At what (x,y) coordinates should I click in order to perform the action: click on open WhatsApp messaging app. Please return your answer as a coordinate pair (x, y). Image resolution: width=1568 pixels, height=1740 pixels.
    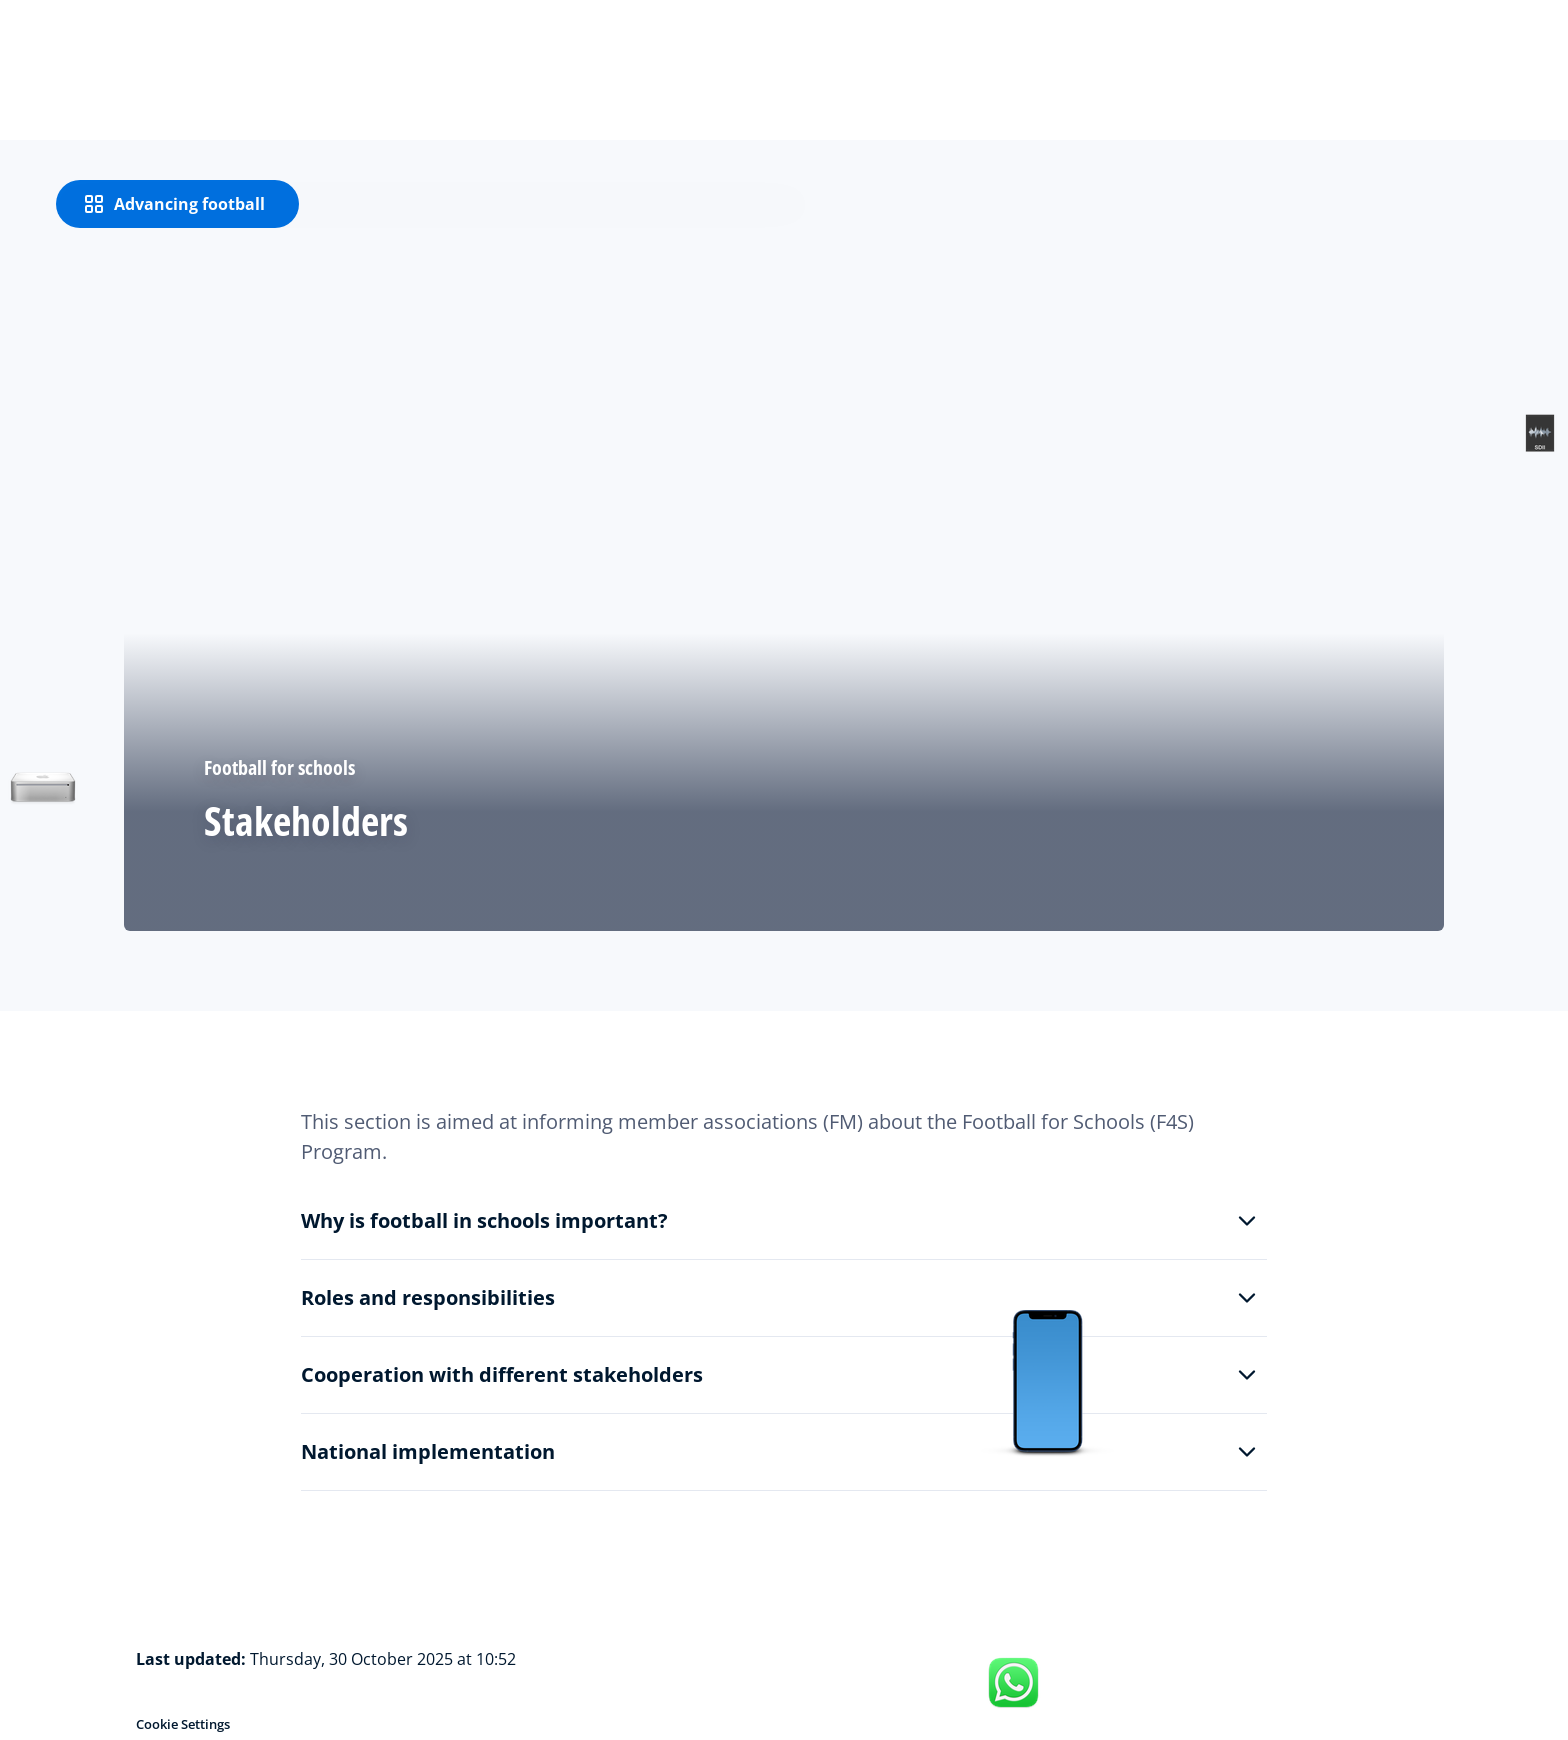
    Looking at the image, I should click on (1013, 1682).